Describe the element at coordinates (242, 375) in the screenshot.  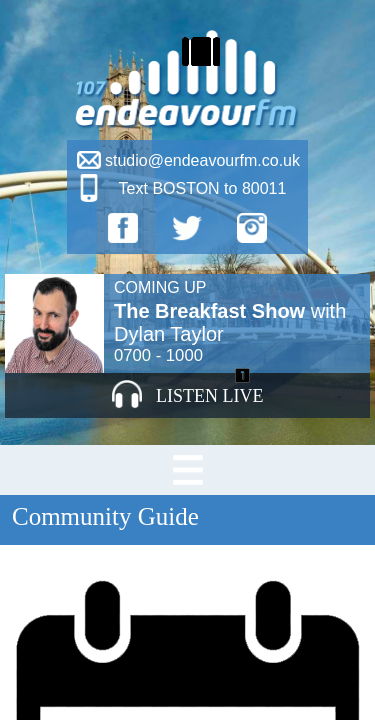
I see `indicates step one in a multi-step process` at that location.